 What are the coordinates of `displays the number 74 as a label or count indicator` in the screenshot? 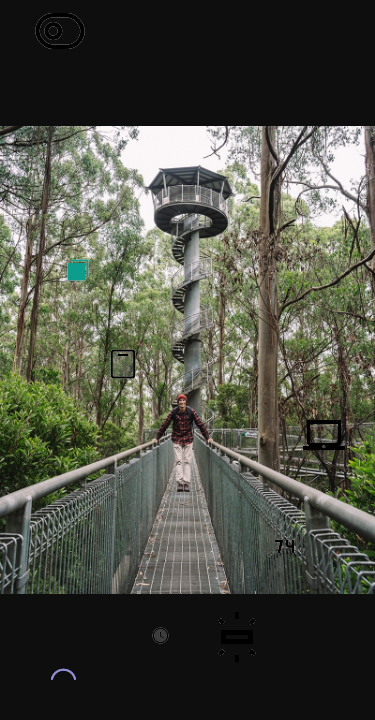 It's located at (284, 546).